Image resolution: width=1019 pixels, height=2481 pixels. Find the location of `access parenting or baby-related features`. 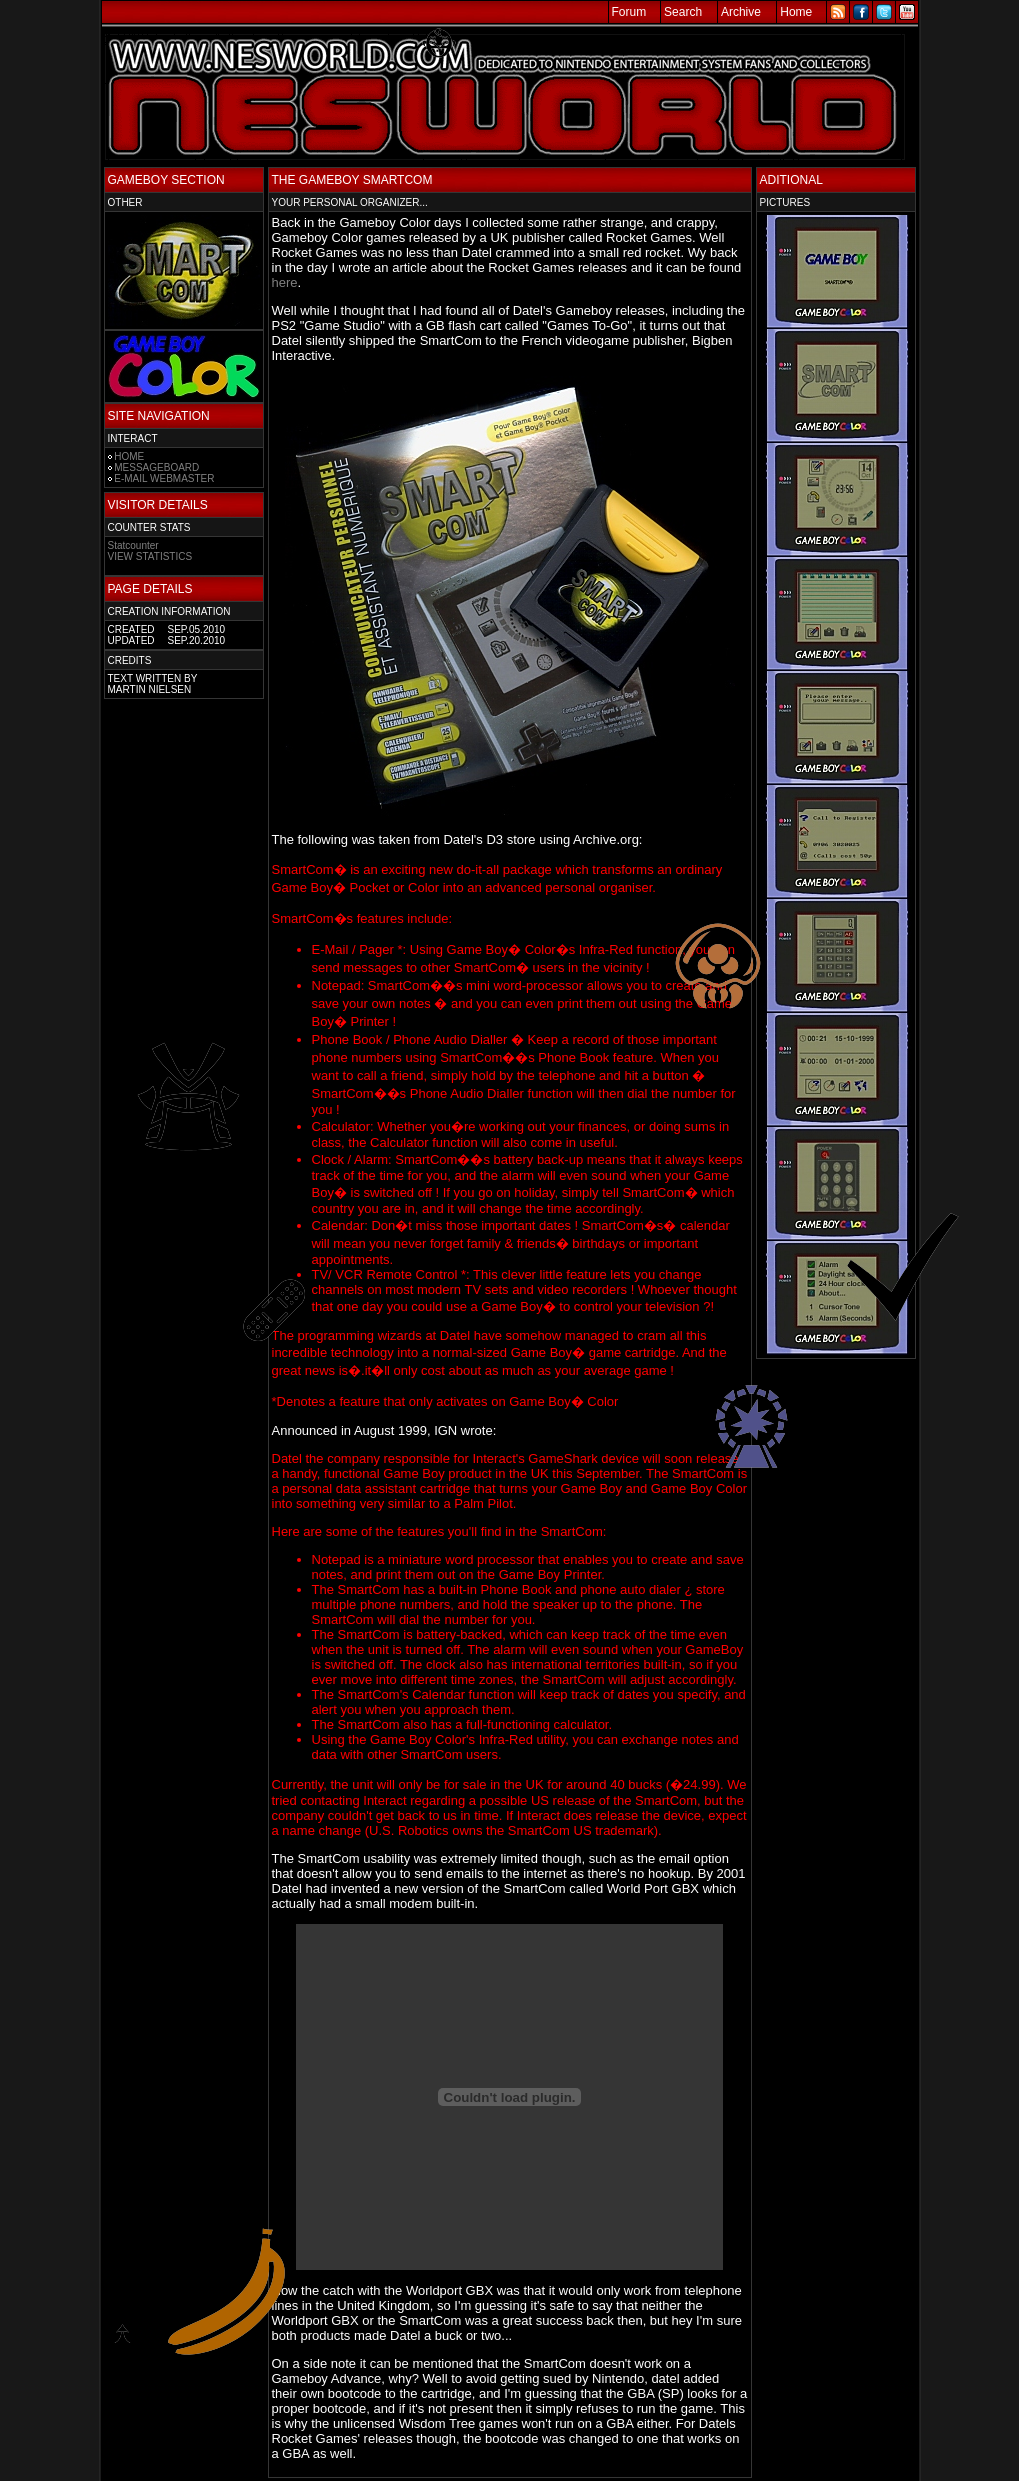

access parenting or baby-related features is located at coordinates (439, 43).